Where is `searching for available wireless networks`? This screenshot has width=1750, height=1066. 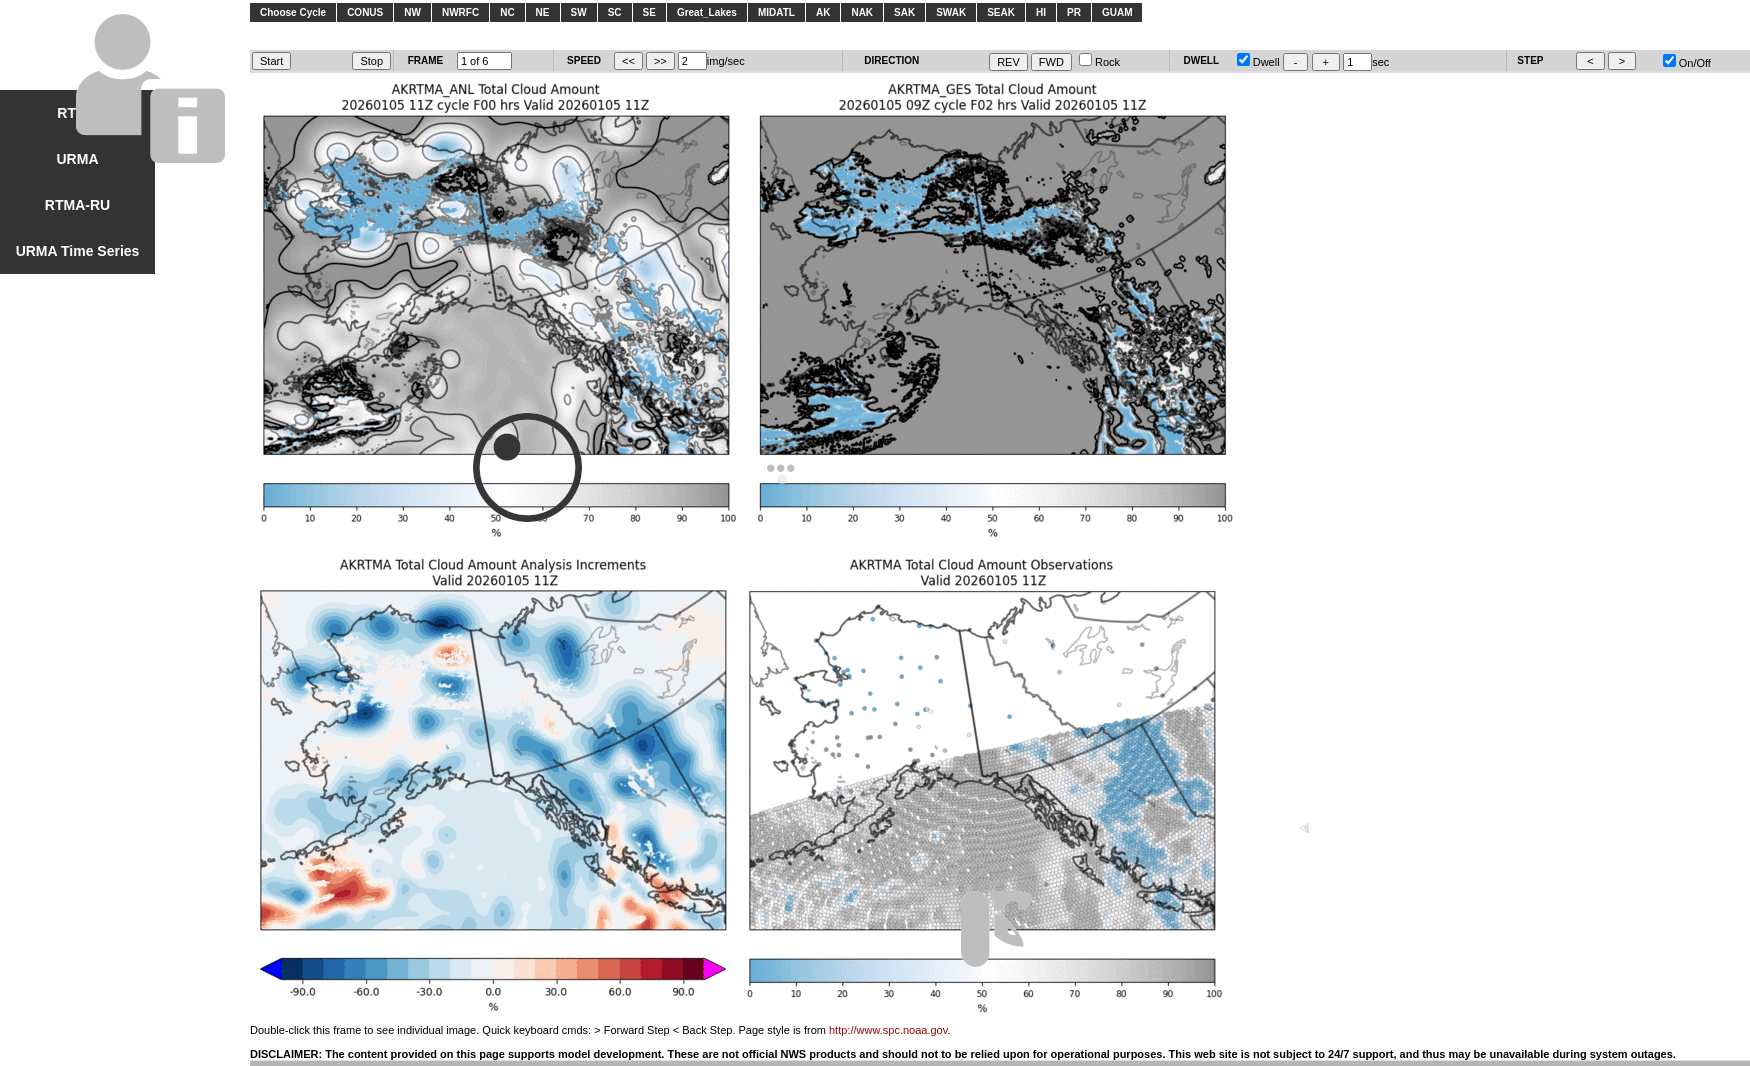
searching for available wireless networks is located at coordinates (782, 467).